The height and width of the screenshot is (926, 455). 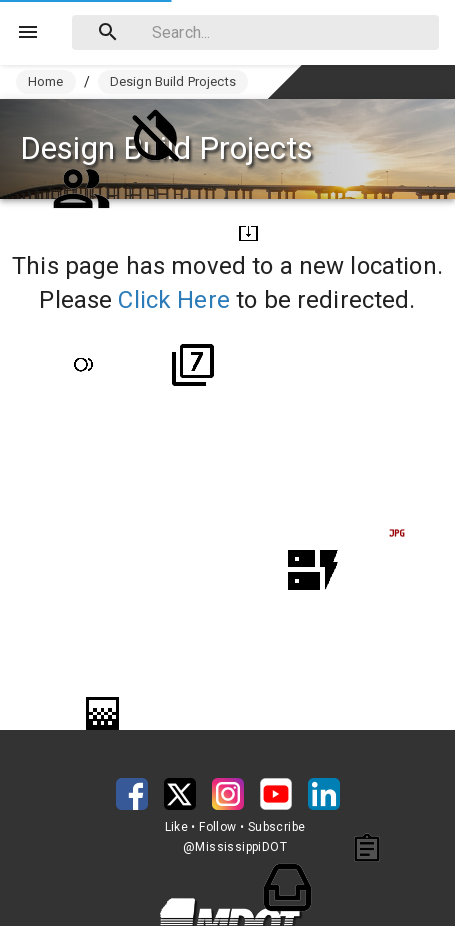 What do you see at coordinates (155, 134) in the screenshot?
I see `disable color inversion mode` at bounding box center [155, 134].